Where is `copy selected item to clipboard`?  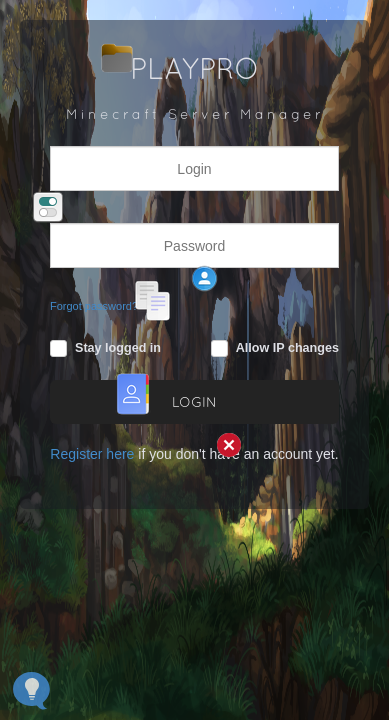 copy selected item to clipboard is located at coordinates (152, 300).